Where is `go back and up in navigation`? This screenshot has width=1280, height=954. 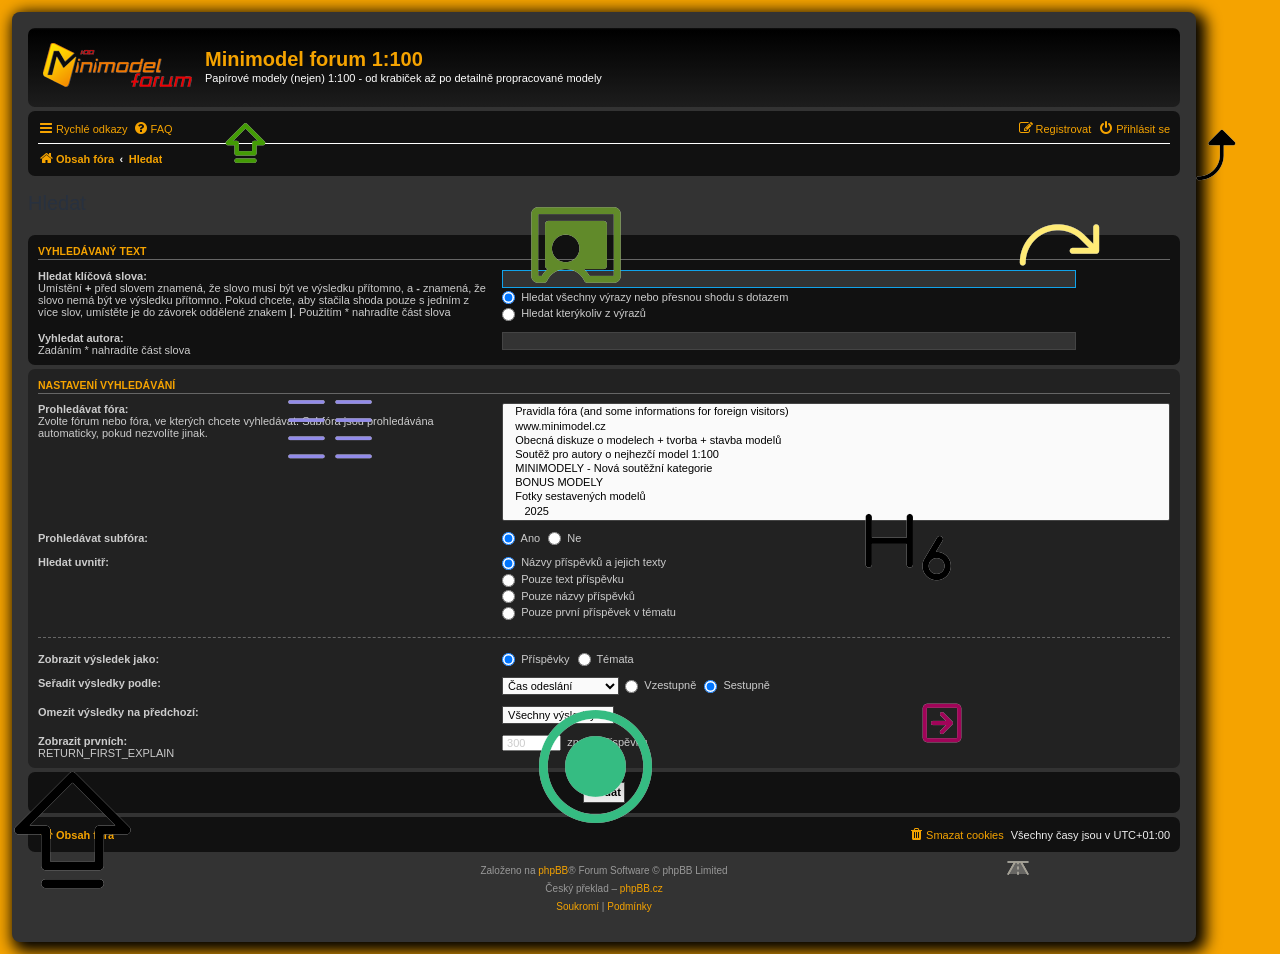 go back and up in navigation is located at coordinates (1216, 155).